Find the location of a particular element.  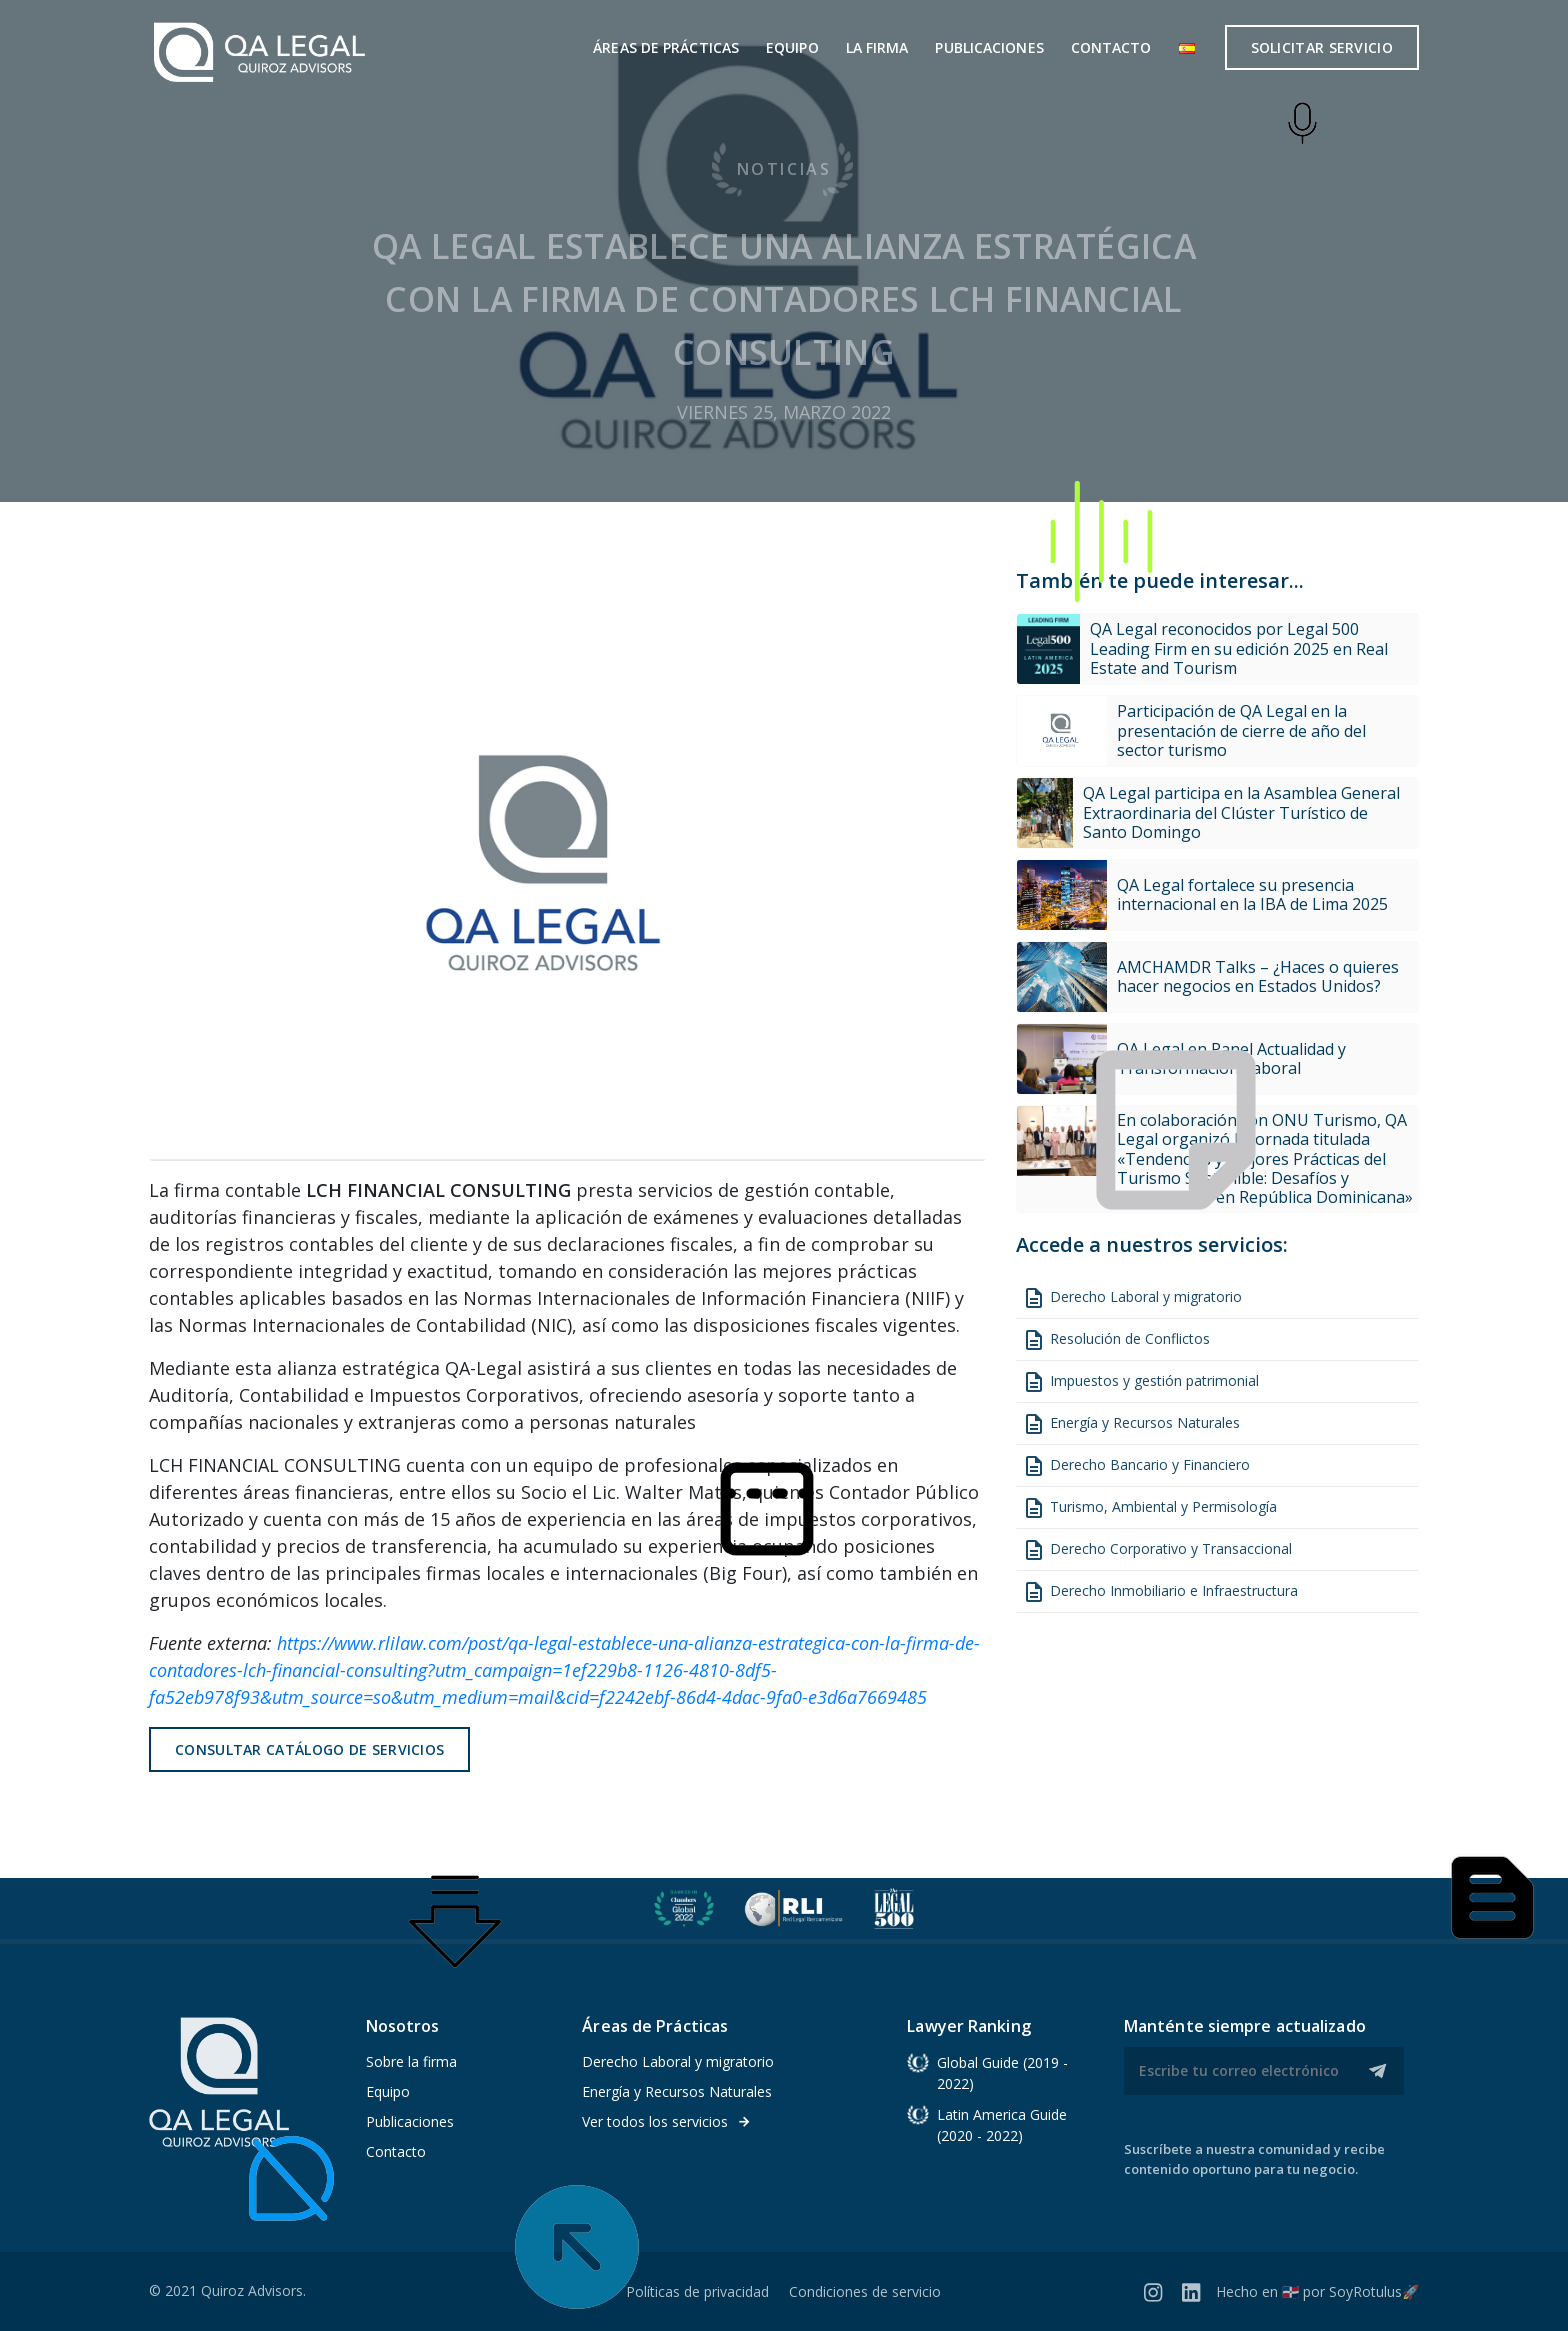

mute or disable chat notifications is located at coordinates (290, 2180).